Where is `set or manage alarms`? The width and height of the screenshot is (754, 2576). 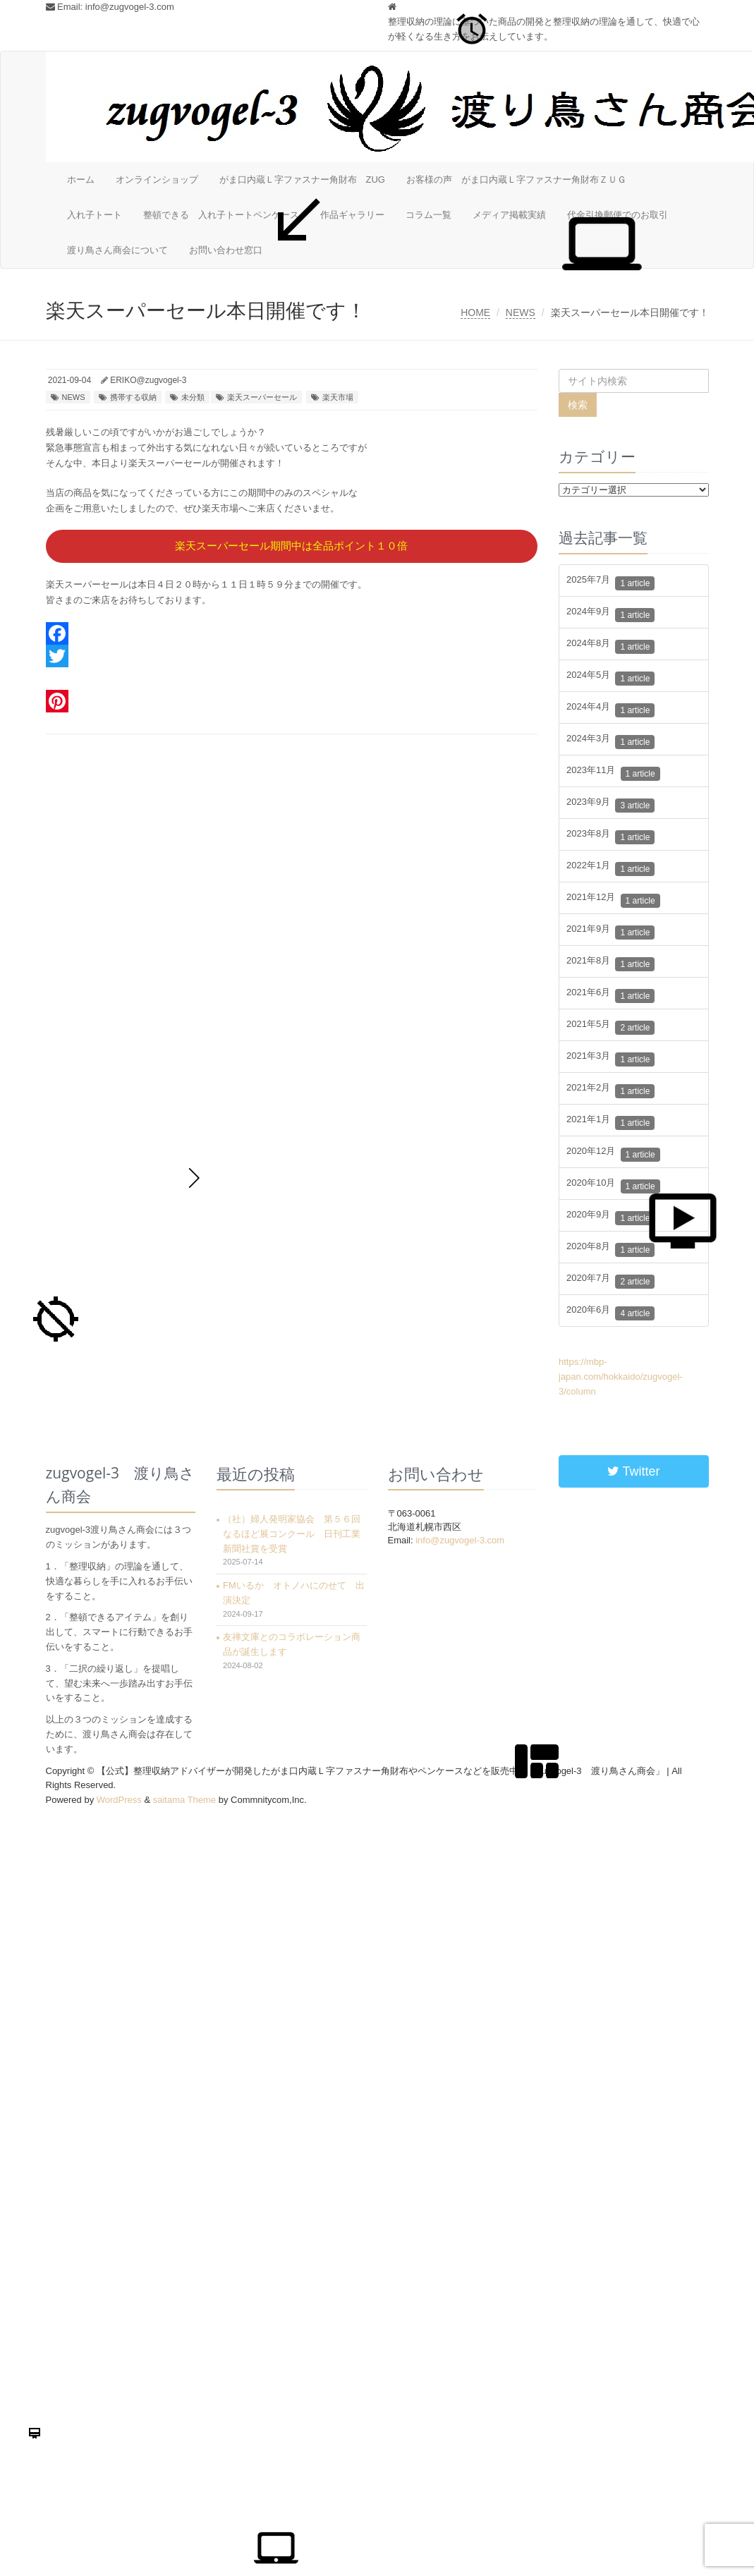
set or manage alarms is located at coordinates (472, 29).